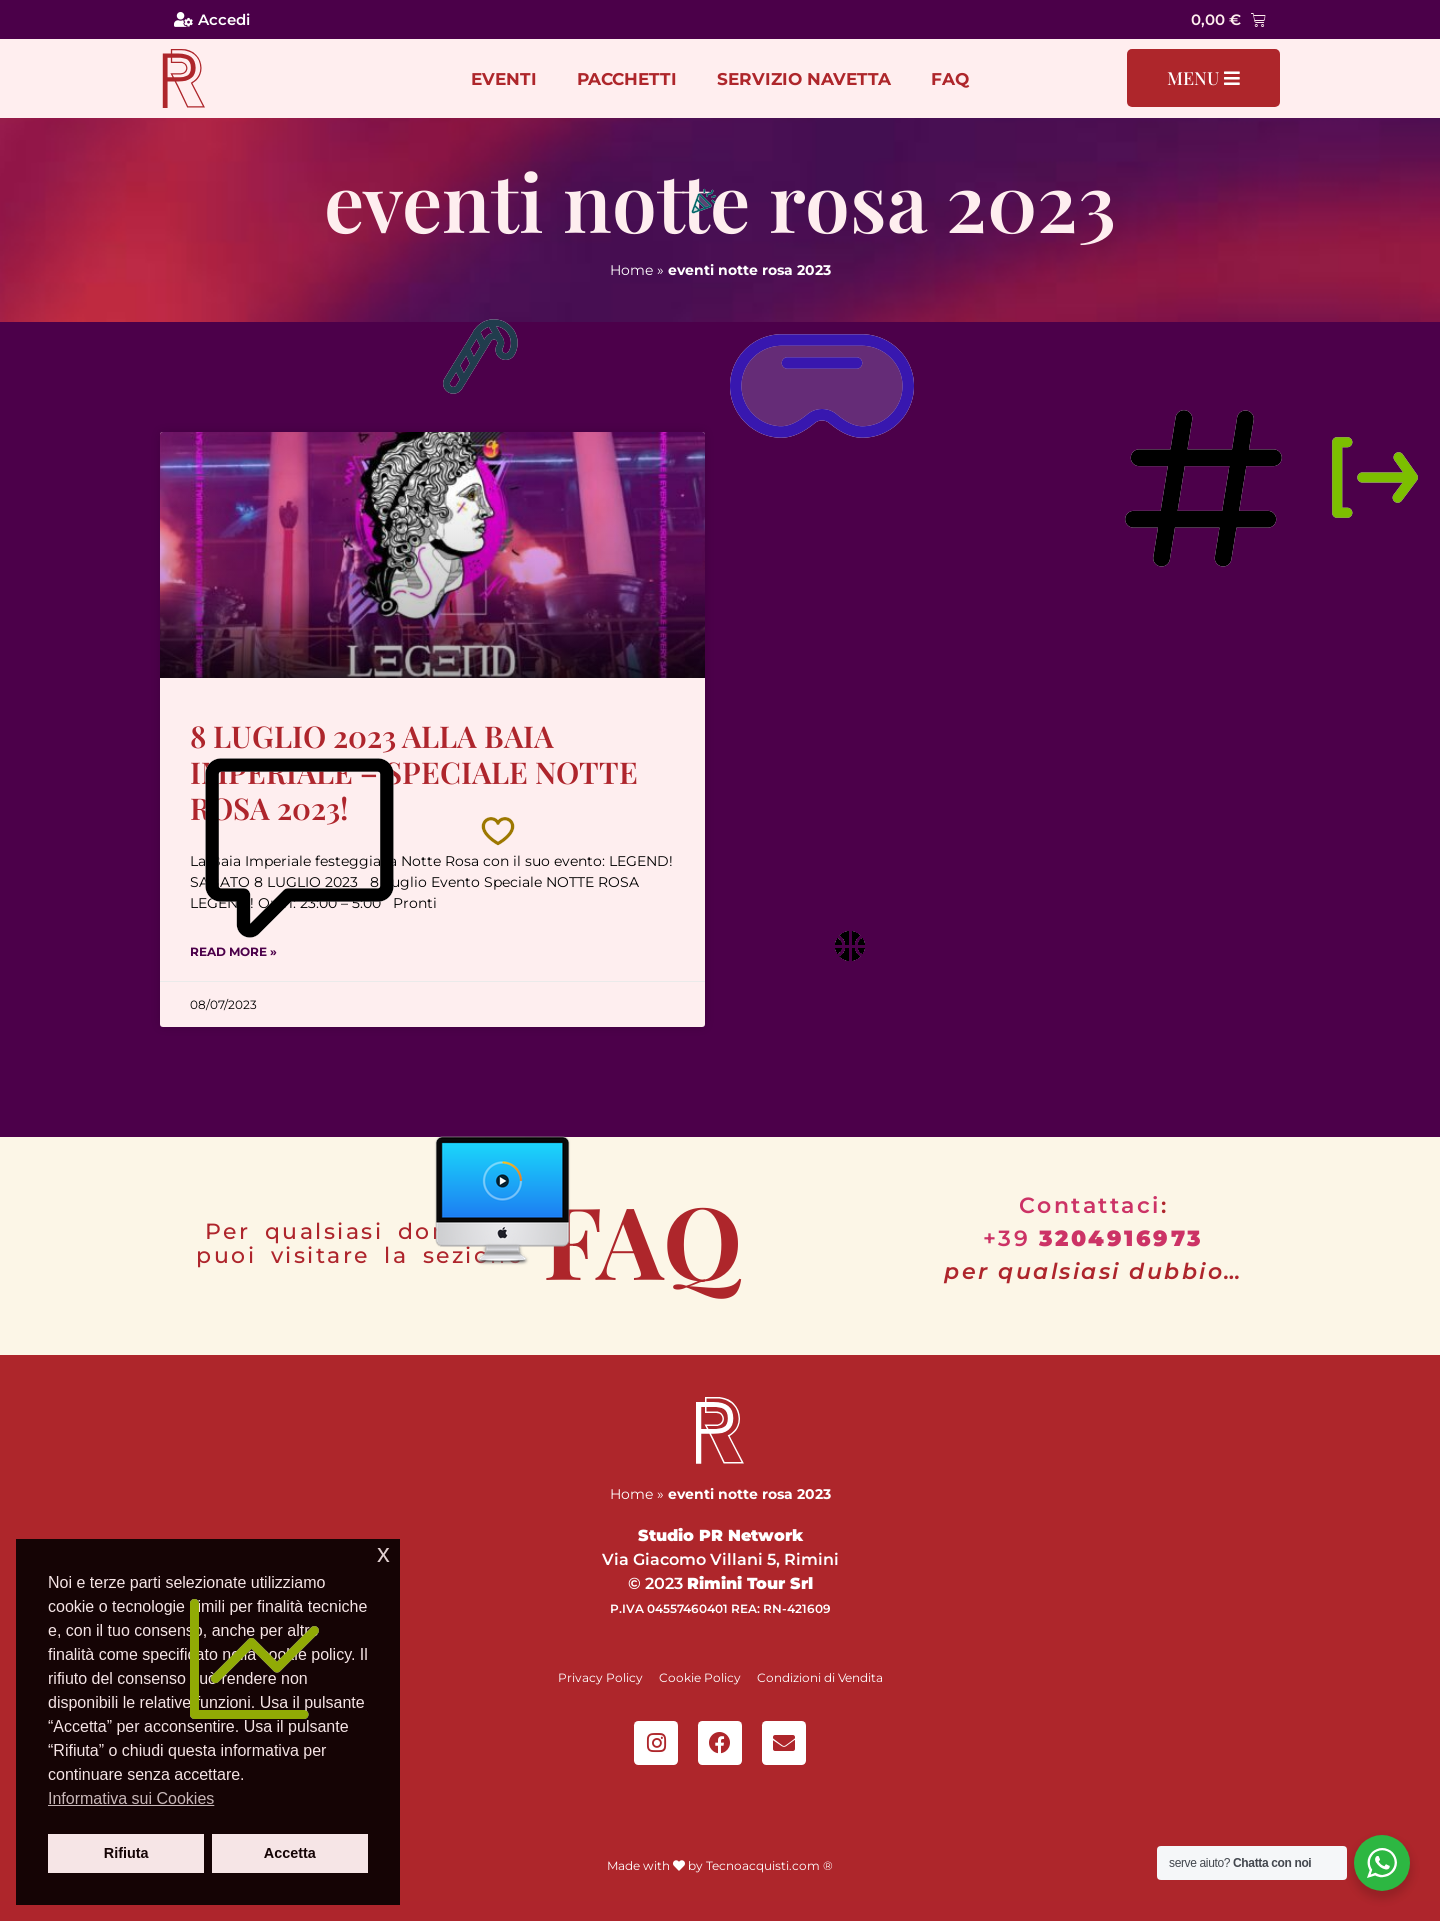 Image resolution: width=1440 pixels, height=1921 pixels. What do you see at coordinates (498, 830) in the screenshot?
I see `add to favorites` at bounding box center [498, 830].